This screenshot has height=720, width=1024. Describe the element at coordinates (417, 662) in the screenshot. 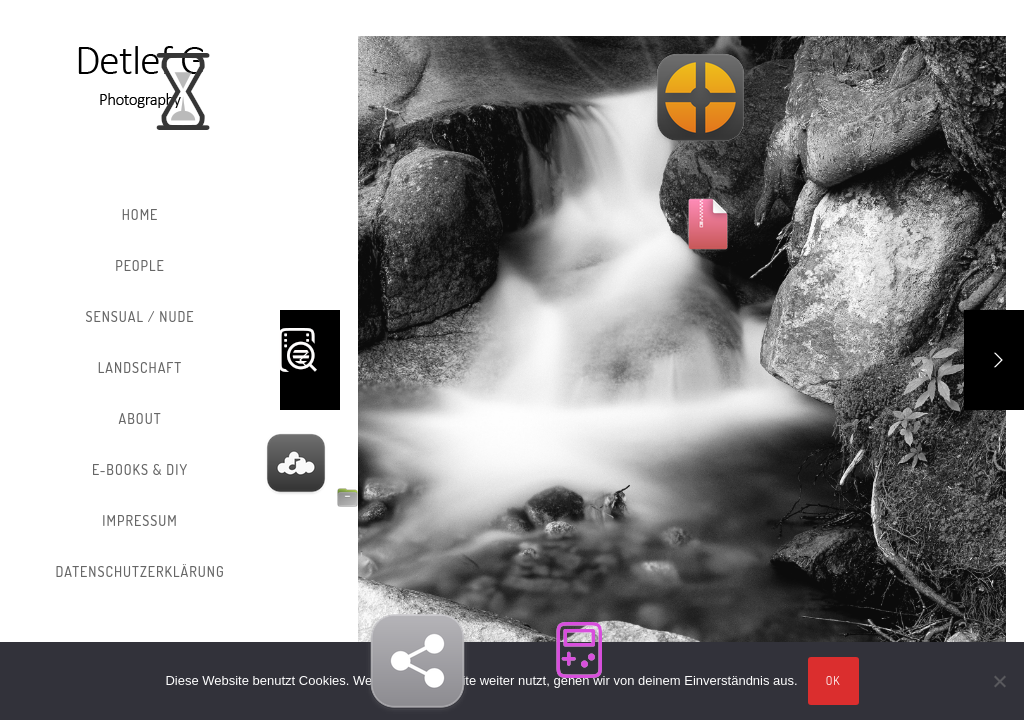

I see `access sharing and network preferences` at that location.